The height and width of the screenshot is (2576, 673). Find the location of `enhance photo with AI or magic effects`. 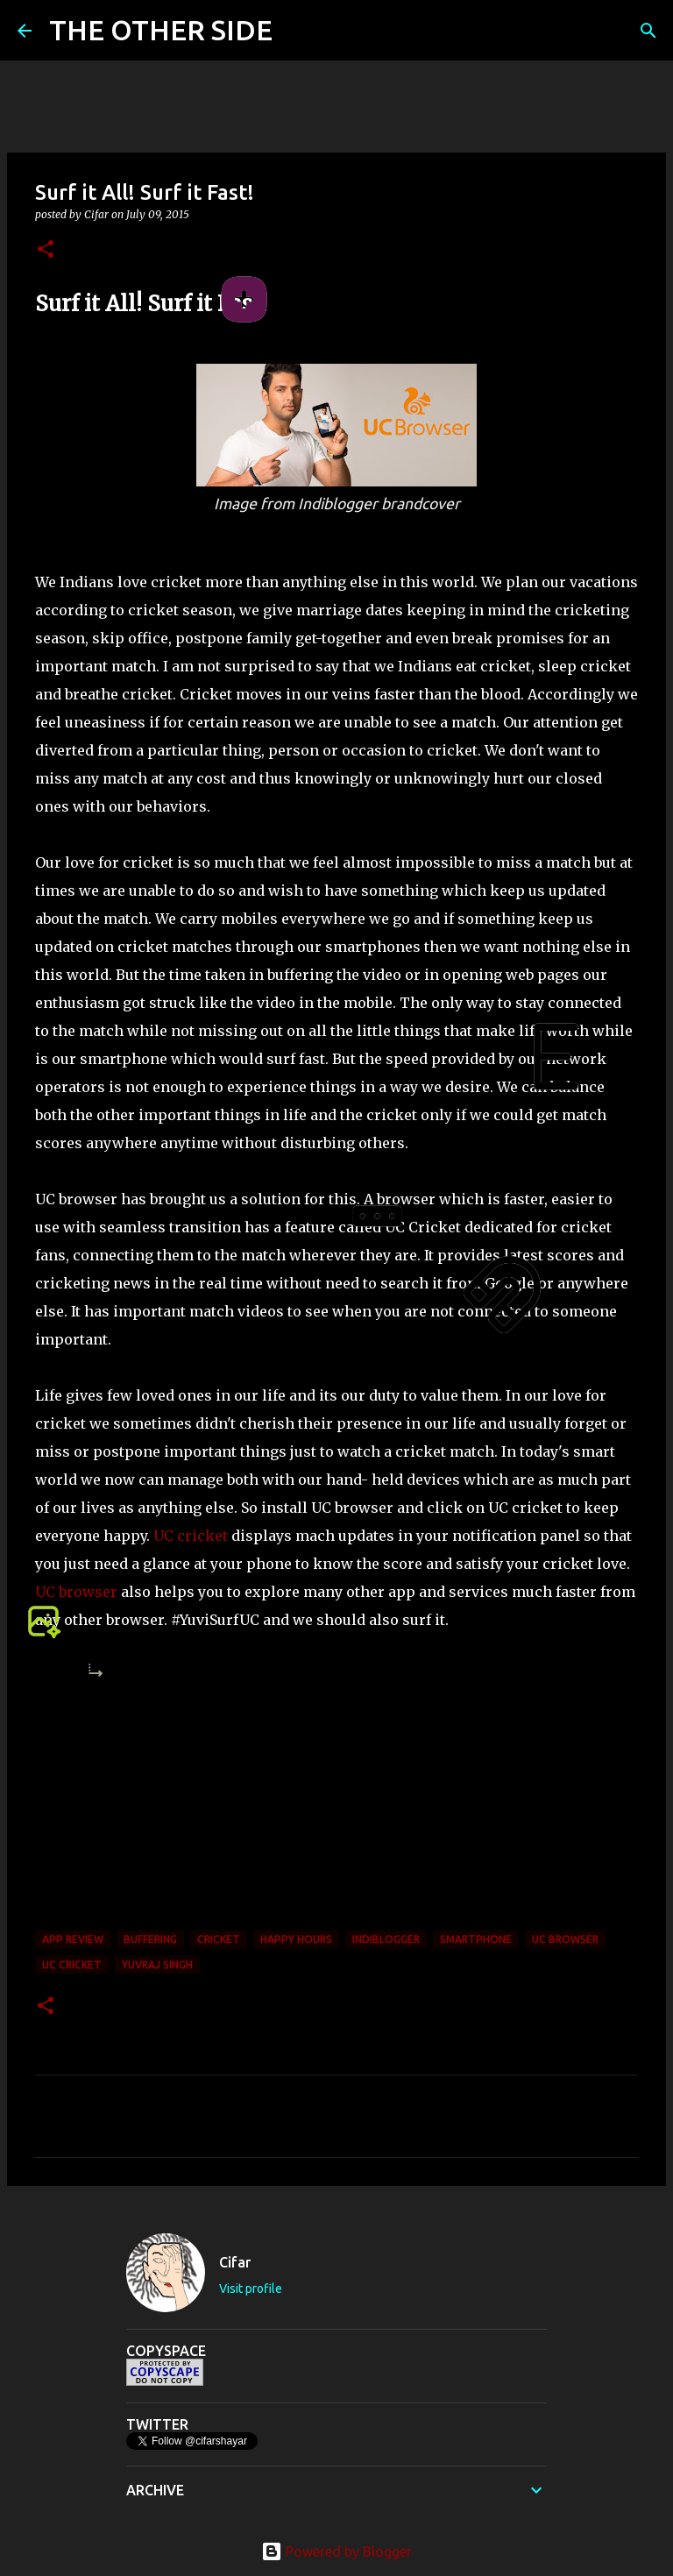

enhance photo with AI or magic effects is located at coordinates (43, 1621).